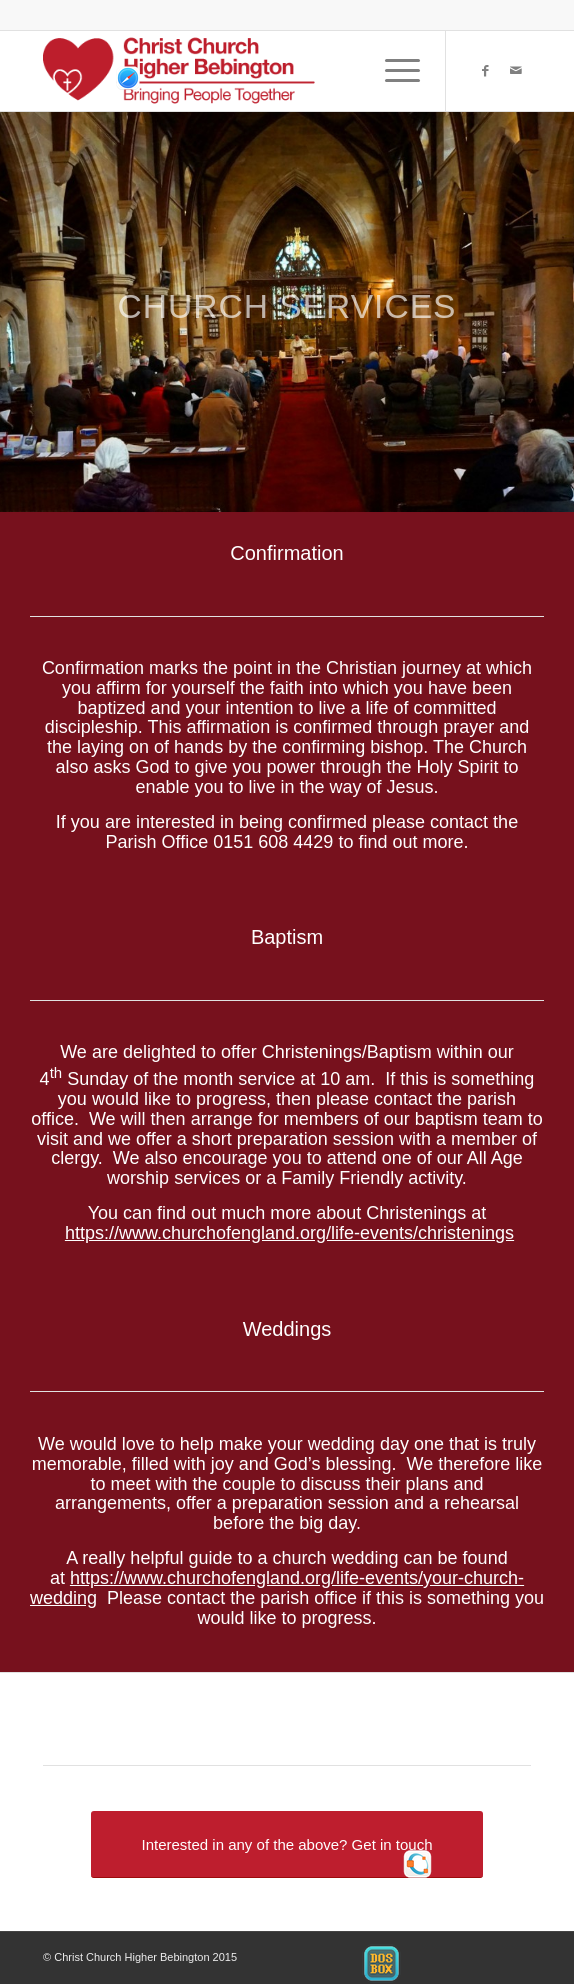  Describe the element at coordinates (128, 78) in the screenshot. I see `open Safari web browser` at that location.